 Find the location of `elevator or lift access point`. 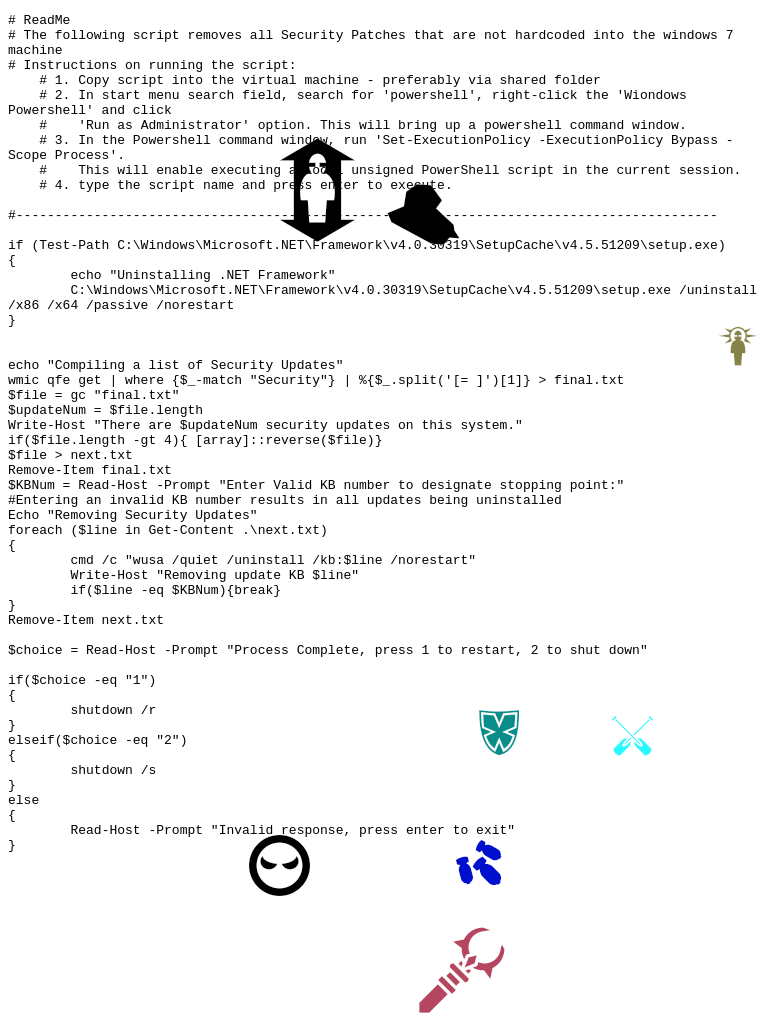

elevator or lift access point is located at coordinates (317, 189).